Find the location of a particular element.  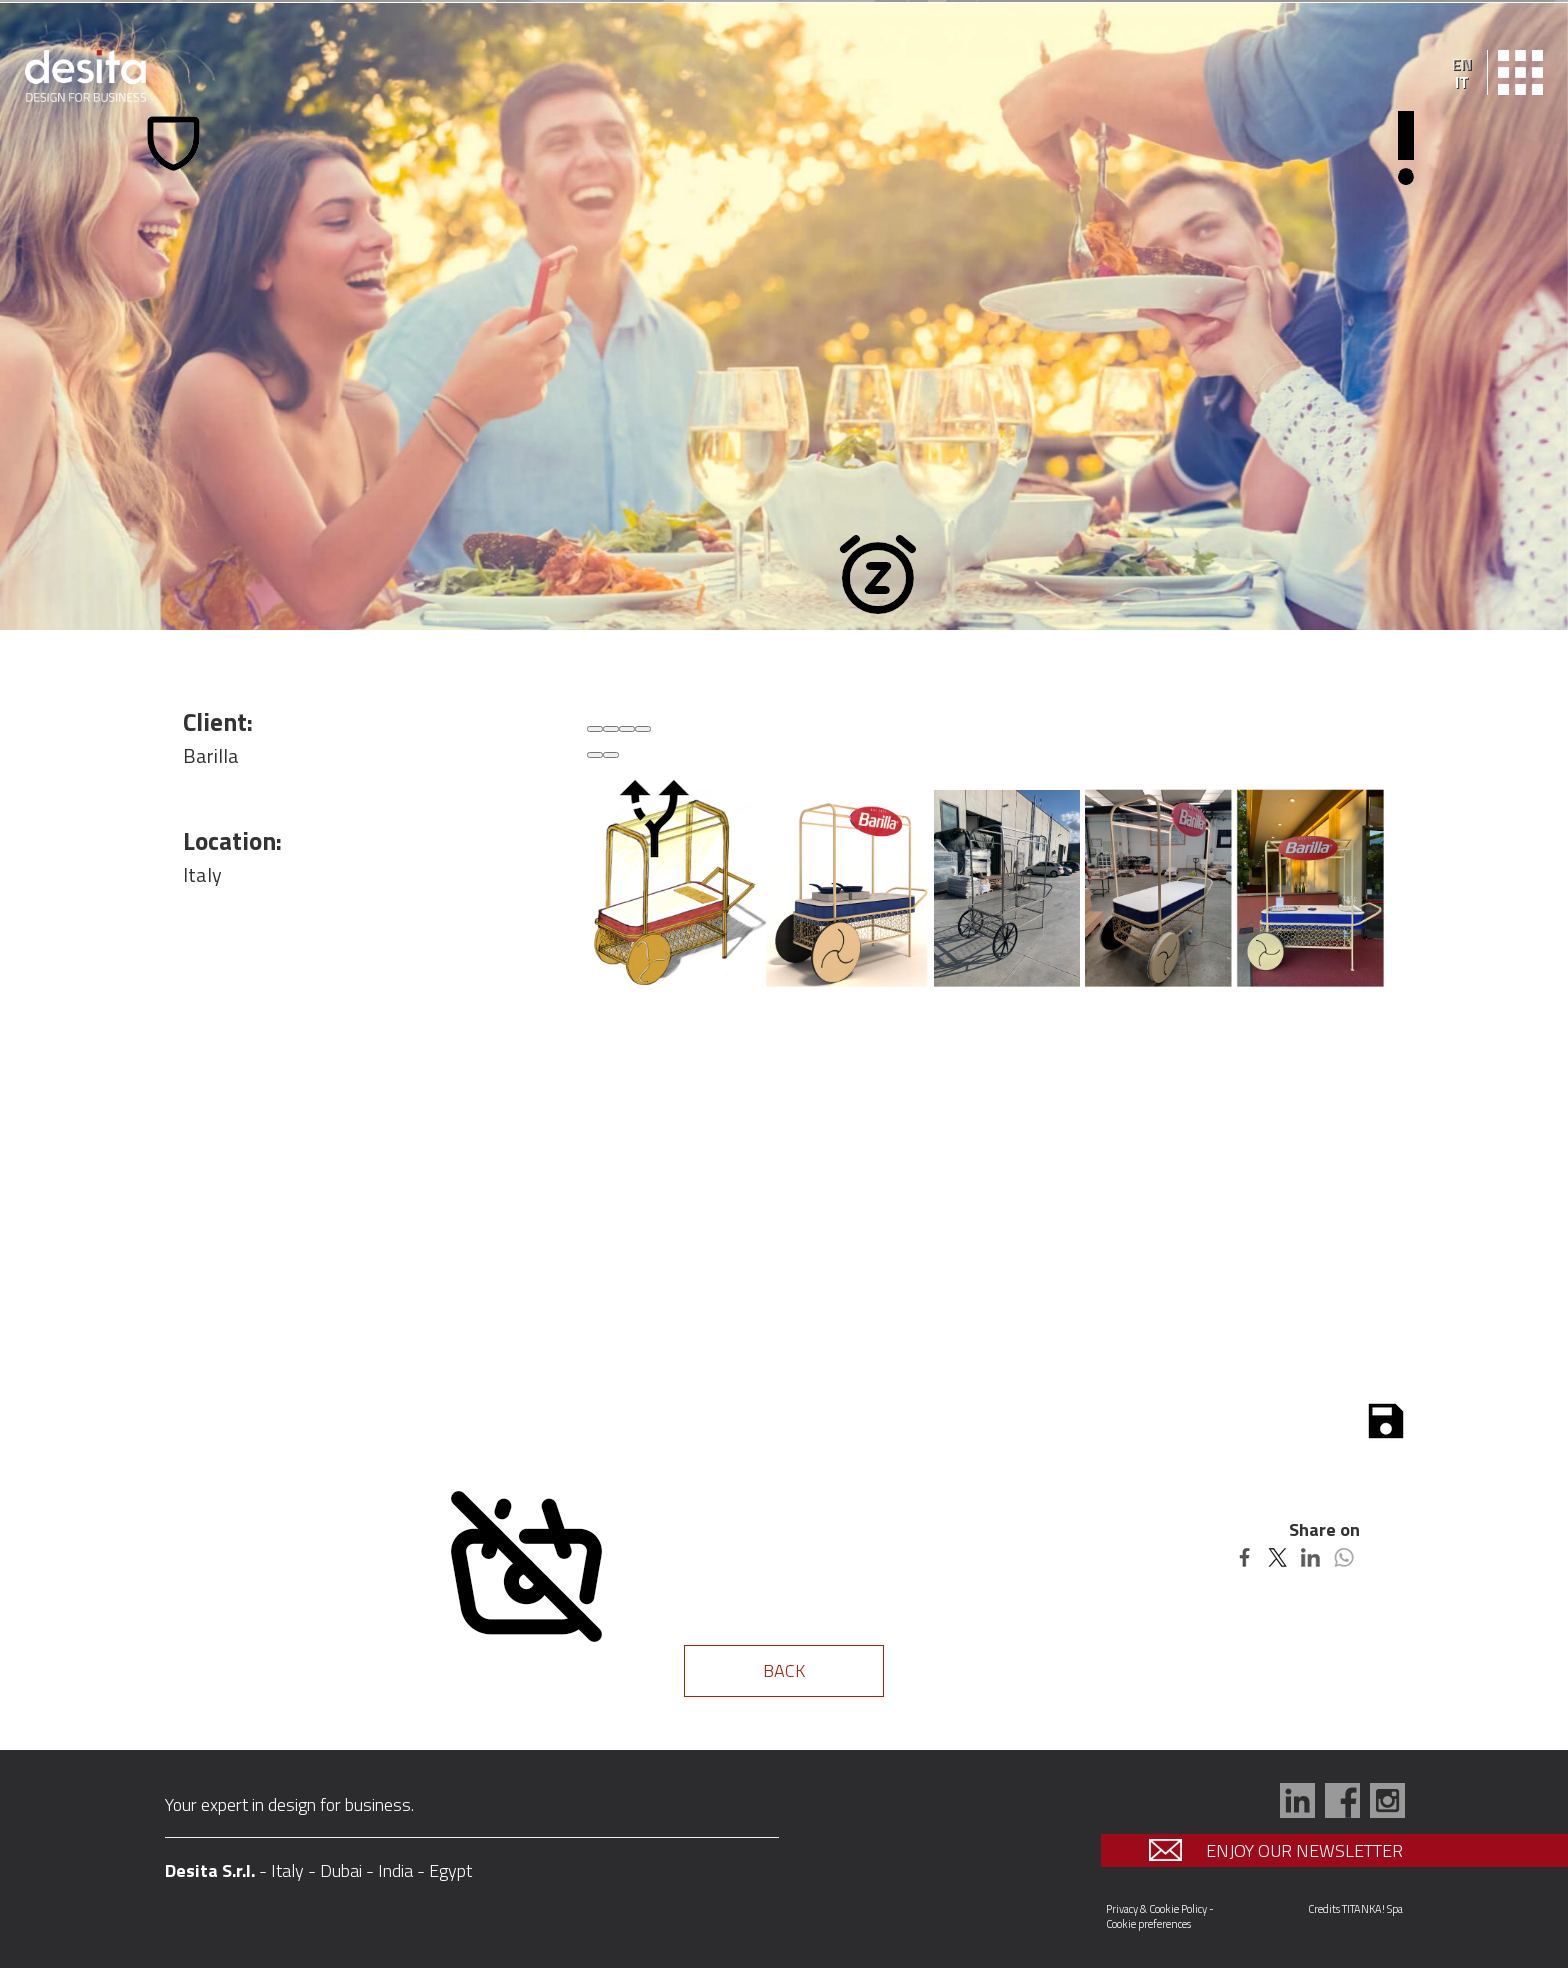

item unavailable for purchase is located at coordinates (526, 1566).